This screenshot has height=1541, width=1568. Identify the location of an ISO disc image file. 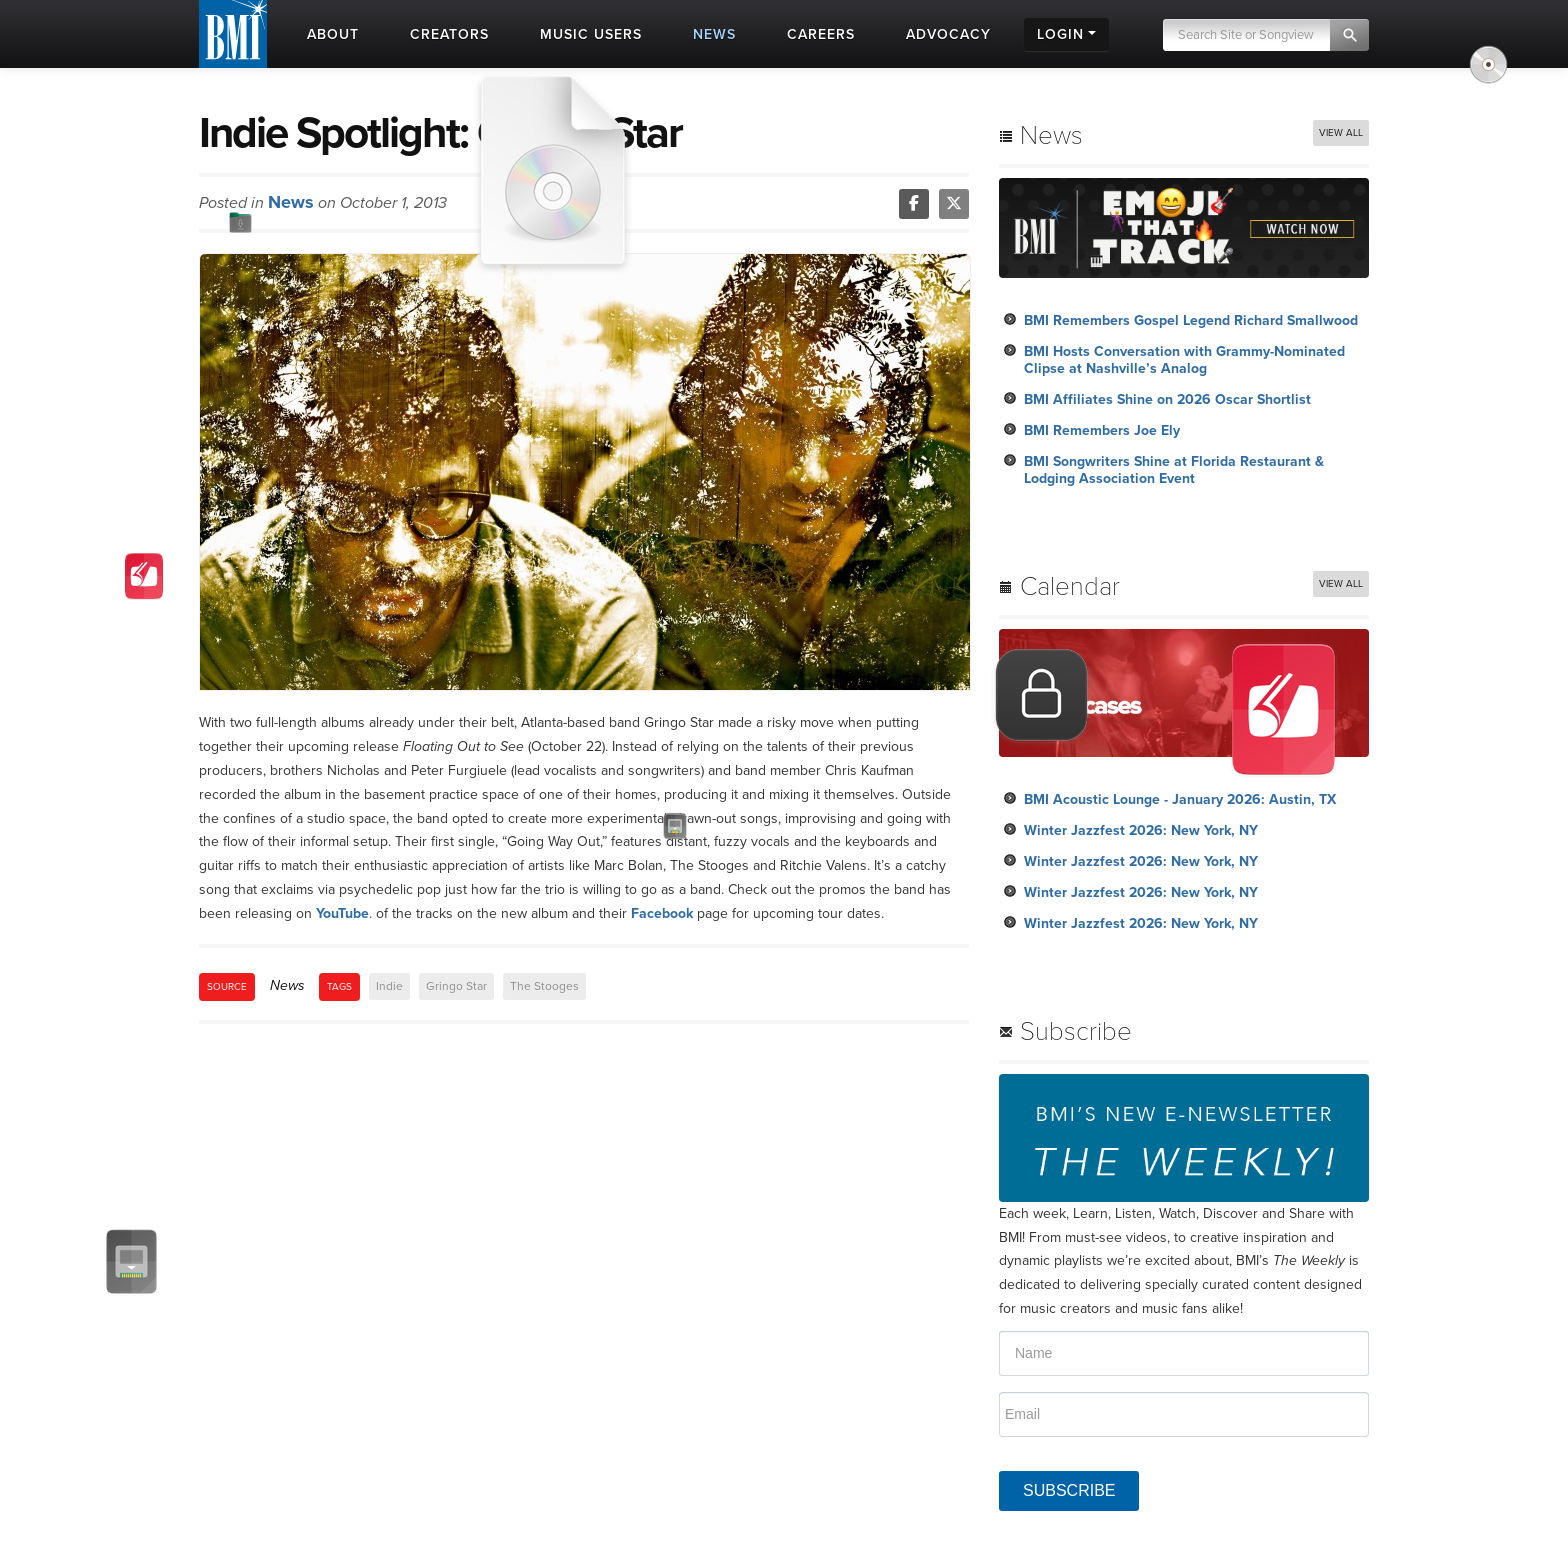
(553, 174).